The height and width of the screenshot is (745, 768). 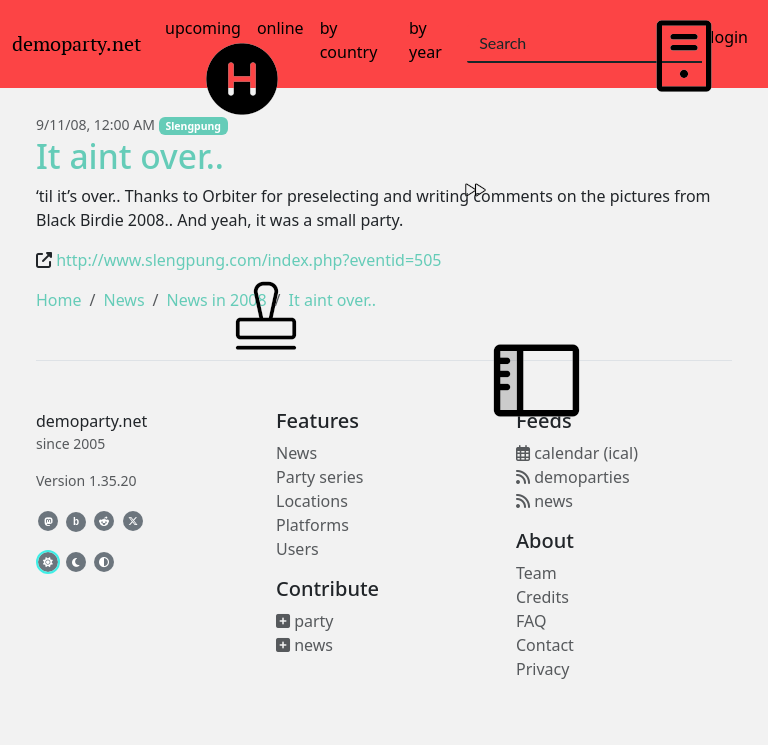 I want to click on access server or desktop computer settings, so click(x=684, y=56).